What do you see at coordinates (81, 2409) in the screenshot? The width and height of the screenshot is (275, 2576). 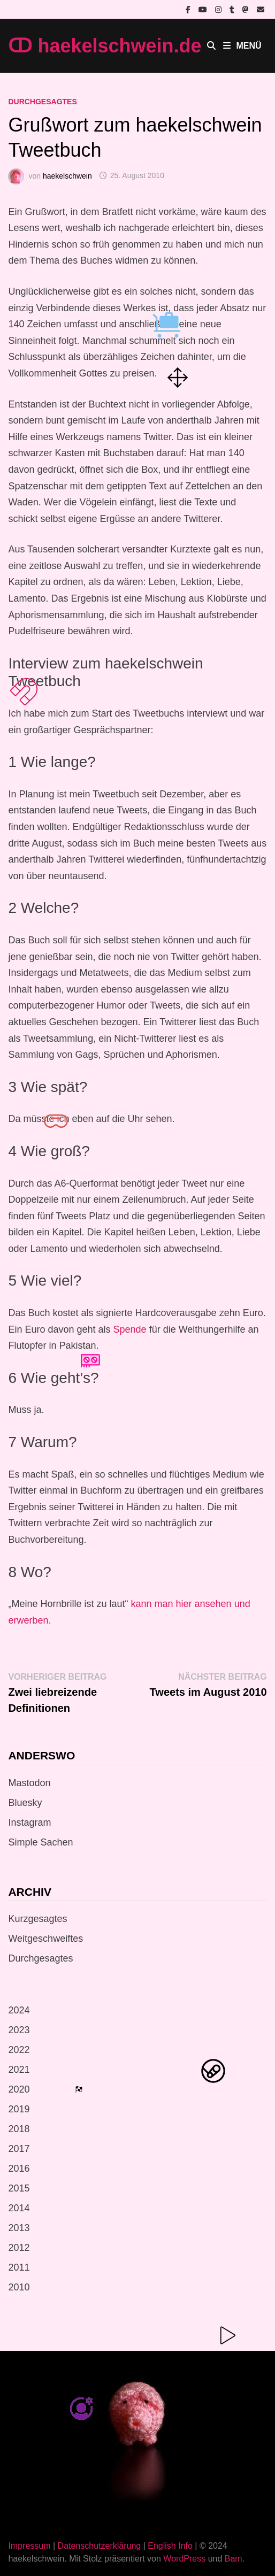 I see `access user profile settings` at bounding box center [81, 2409].